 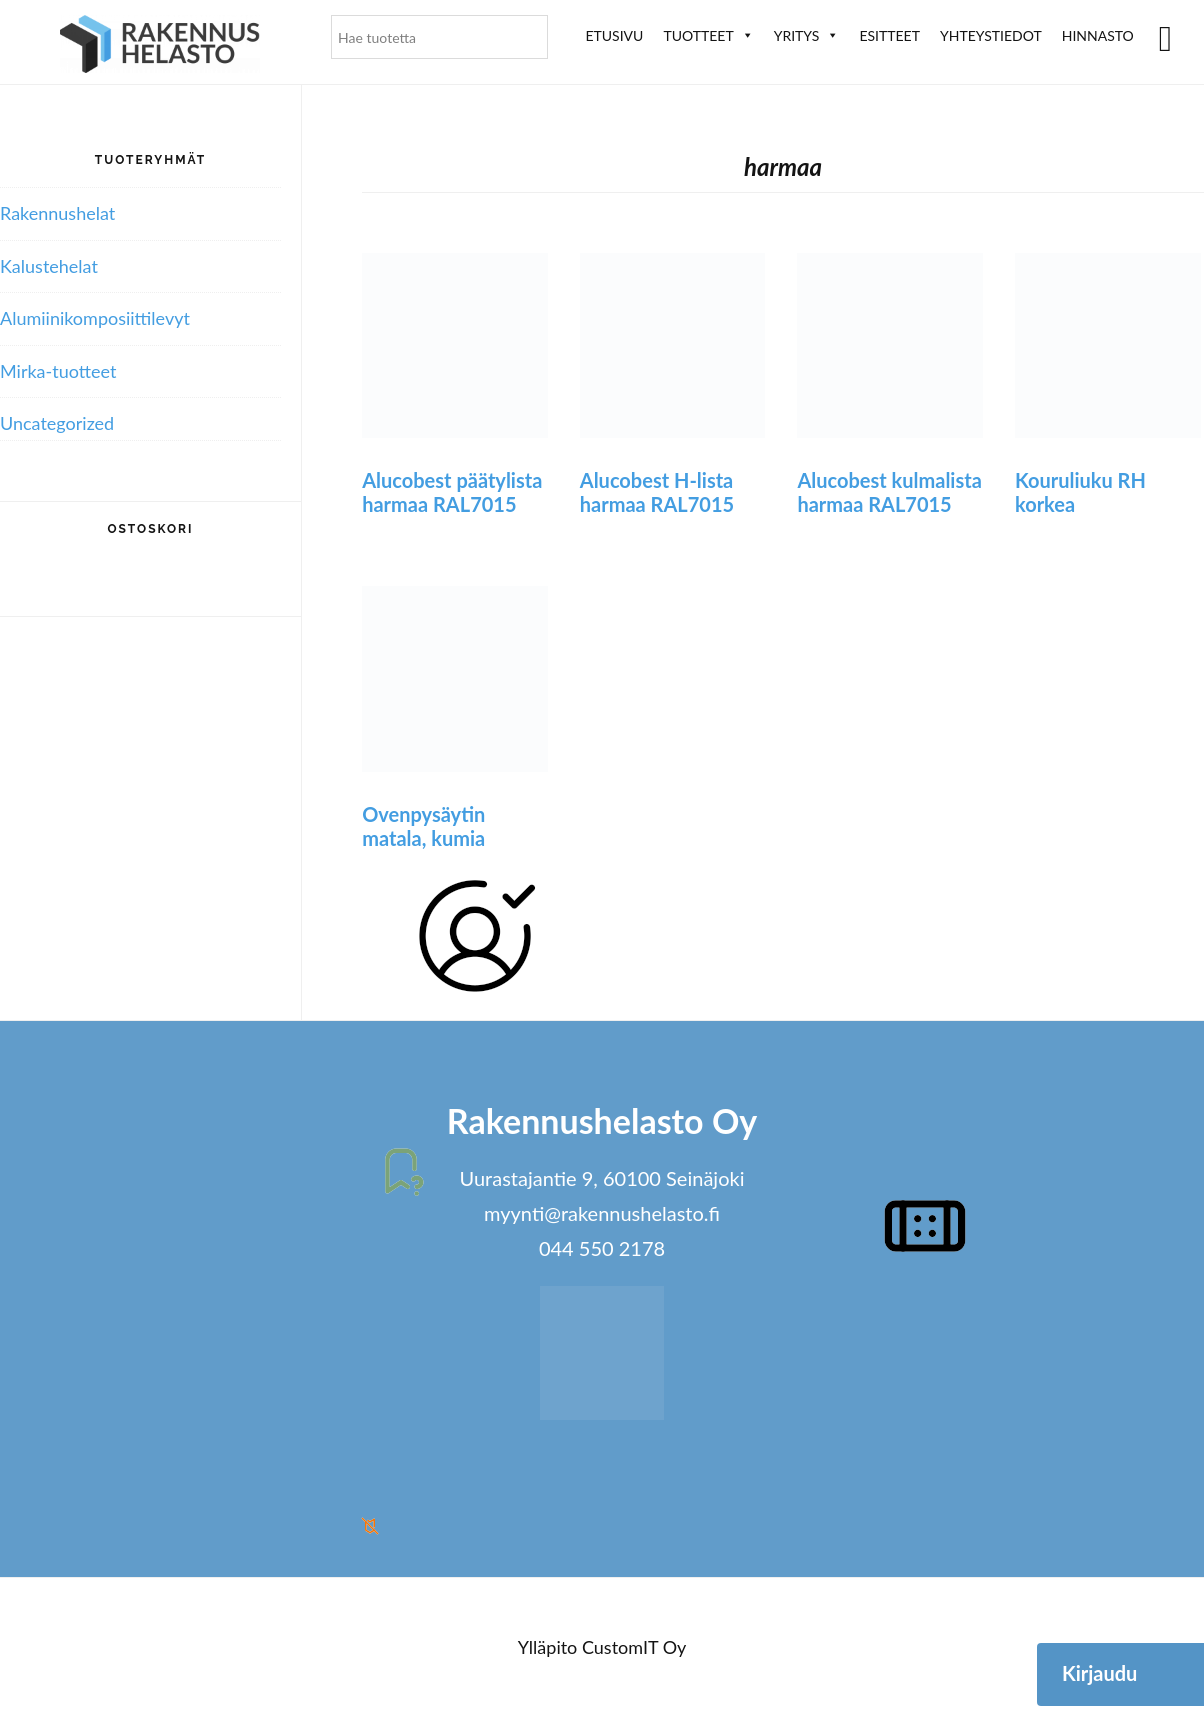 What do you see at coordinates (401, 1171) in the screenshot?
I see `access bookmark help or FAQ` at bounding box center [401, 1171].